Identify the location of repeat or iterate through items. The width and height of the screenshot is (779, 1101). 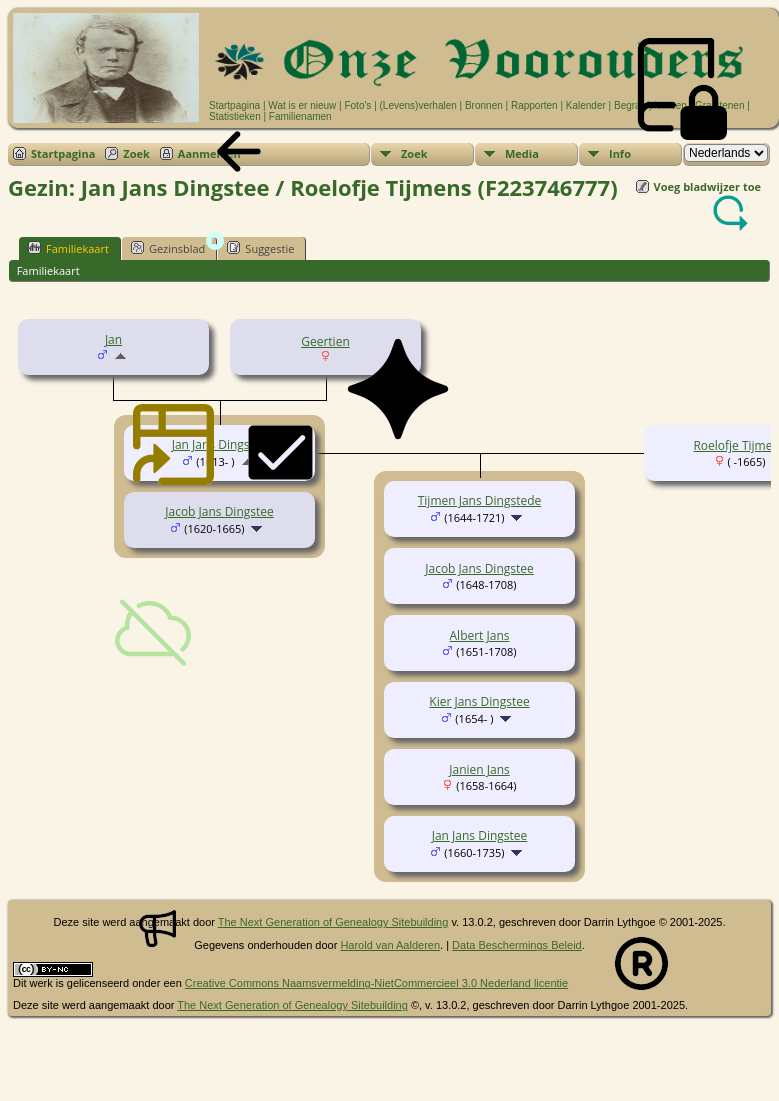
(730, 212).